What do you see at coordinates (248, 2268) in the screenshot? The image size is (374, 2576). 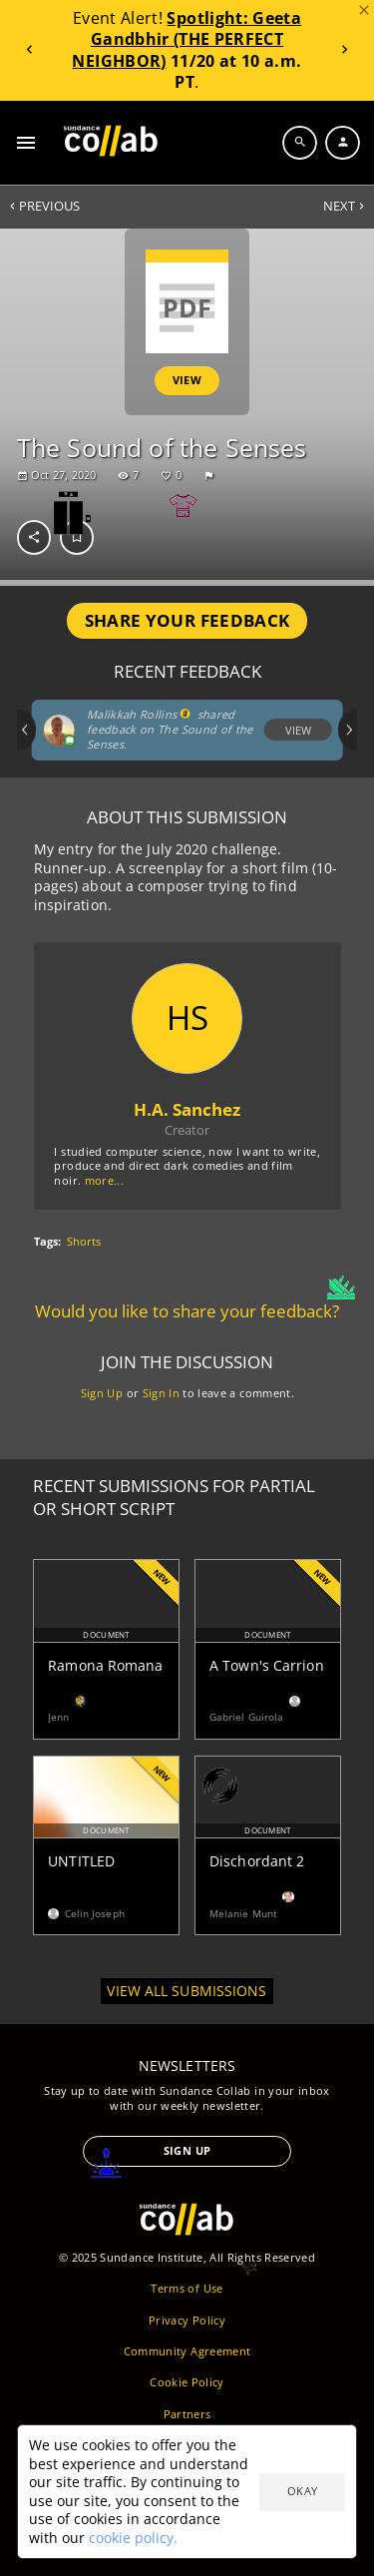 I see `dinosaur or prehistoric creature category in a game` at bounding box center [248, 2268].